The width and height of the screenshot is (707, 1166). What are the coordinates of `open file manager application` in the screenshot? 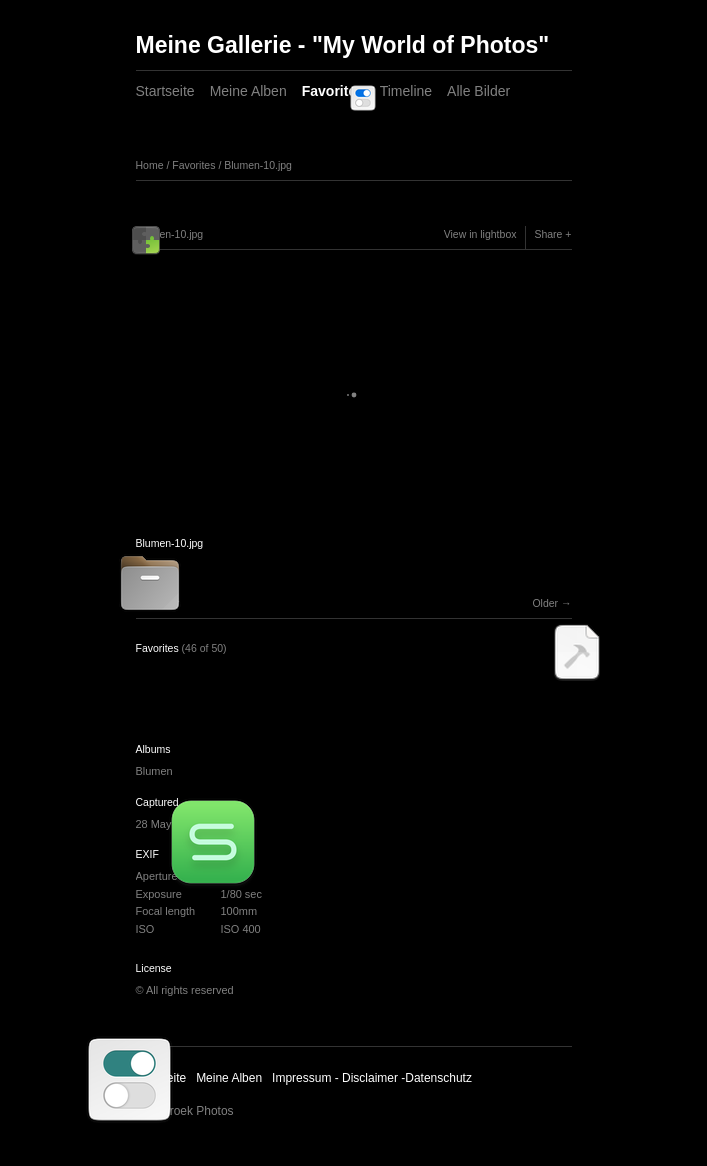 It's located at (150, 583).